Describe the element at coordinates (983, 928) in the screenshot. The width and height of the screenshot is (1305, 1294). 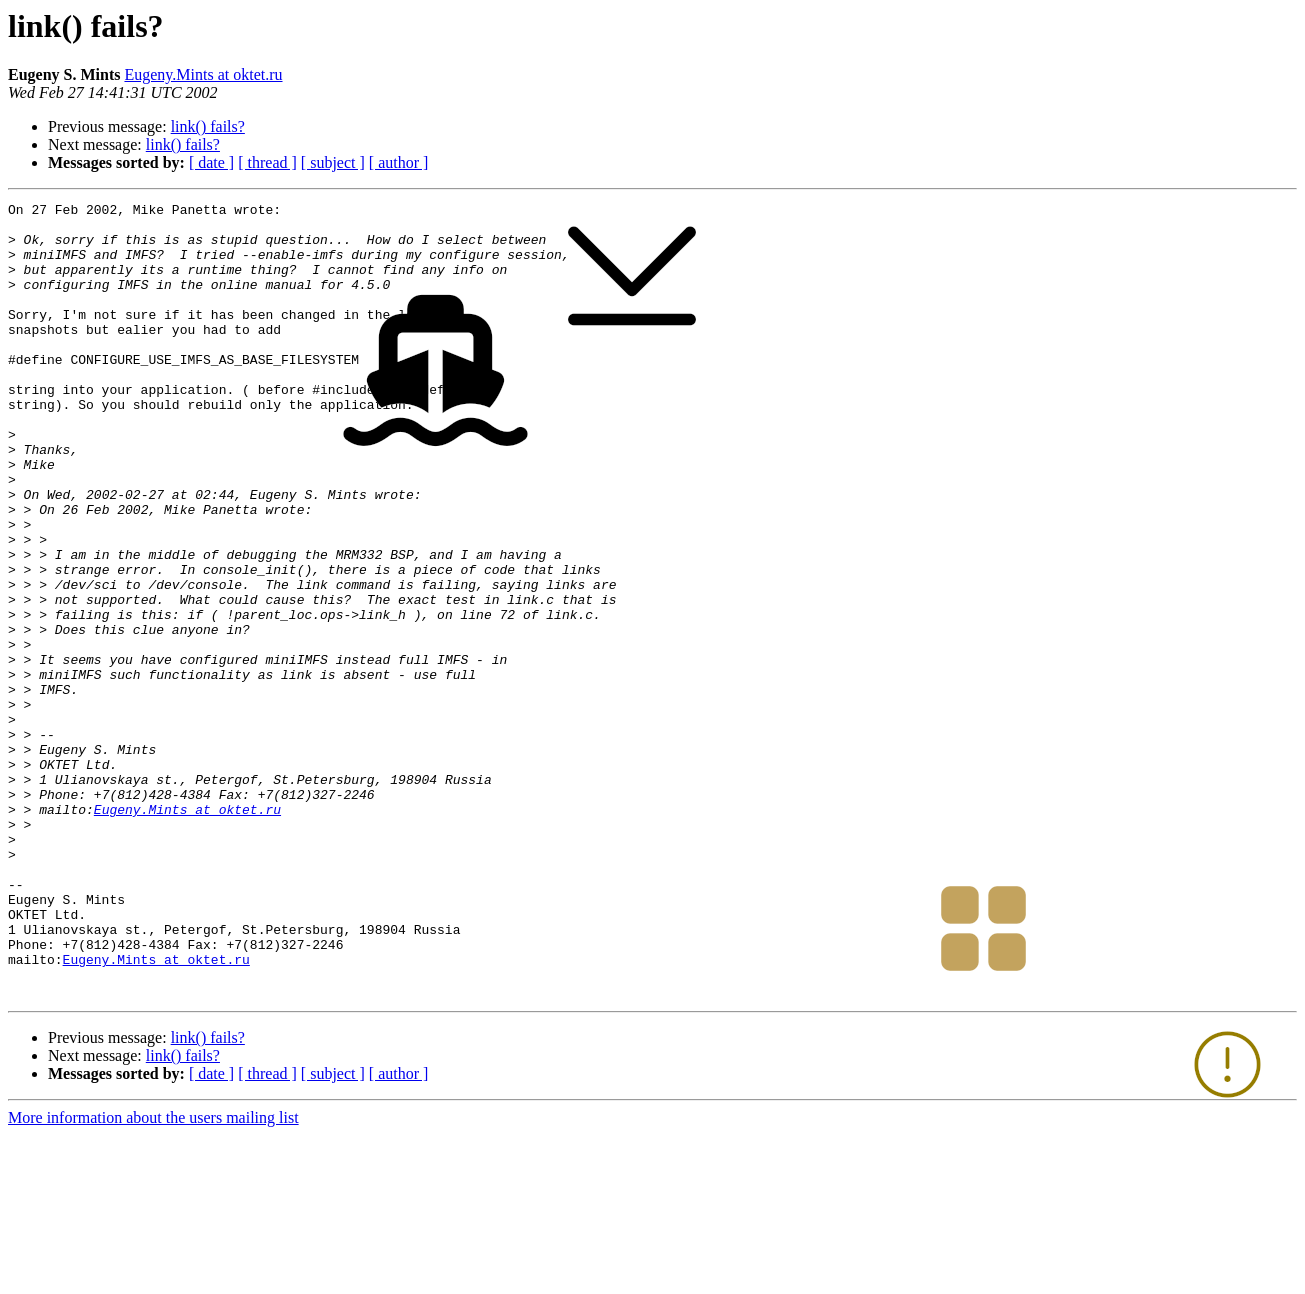
I see `view items in grid layout` at that location.